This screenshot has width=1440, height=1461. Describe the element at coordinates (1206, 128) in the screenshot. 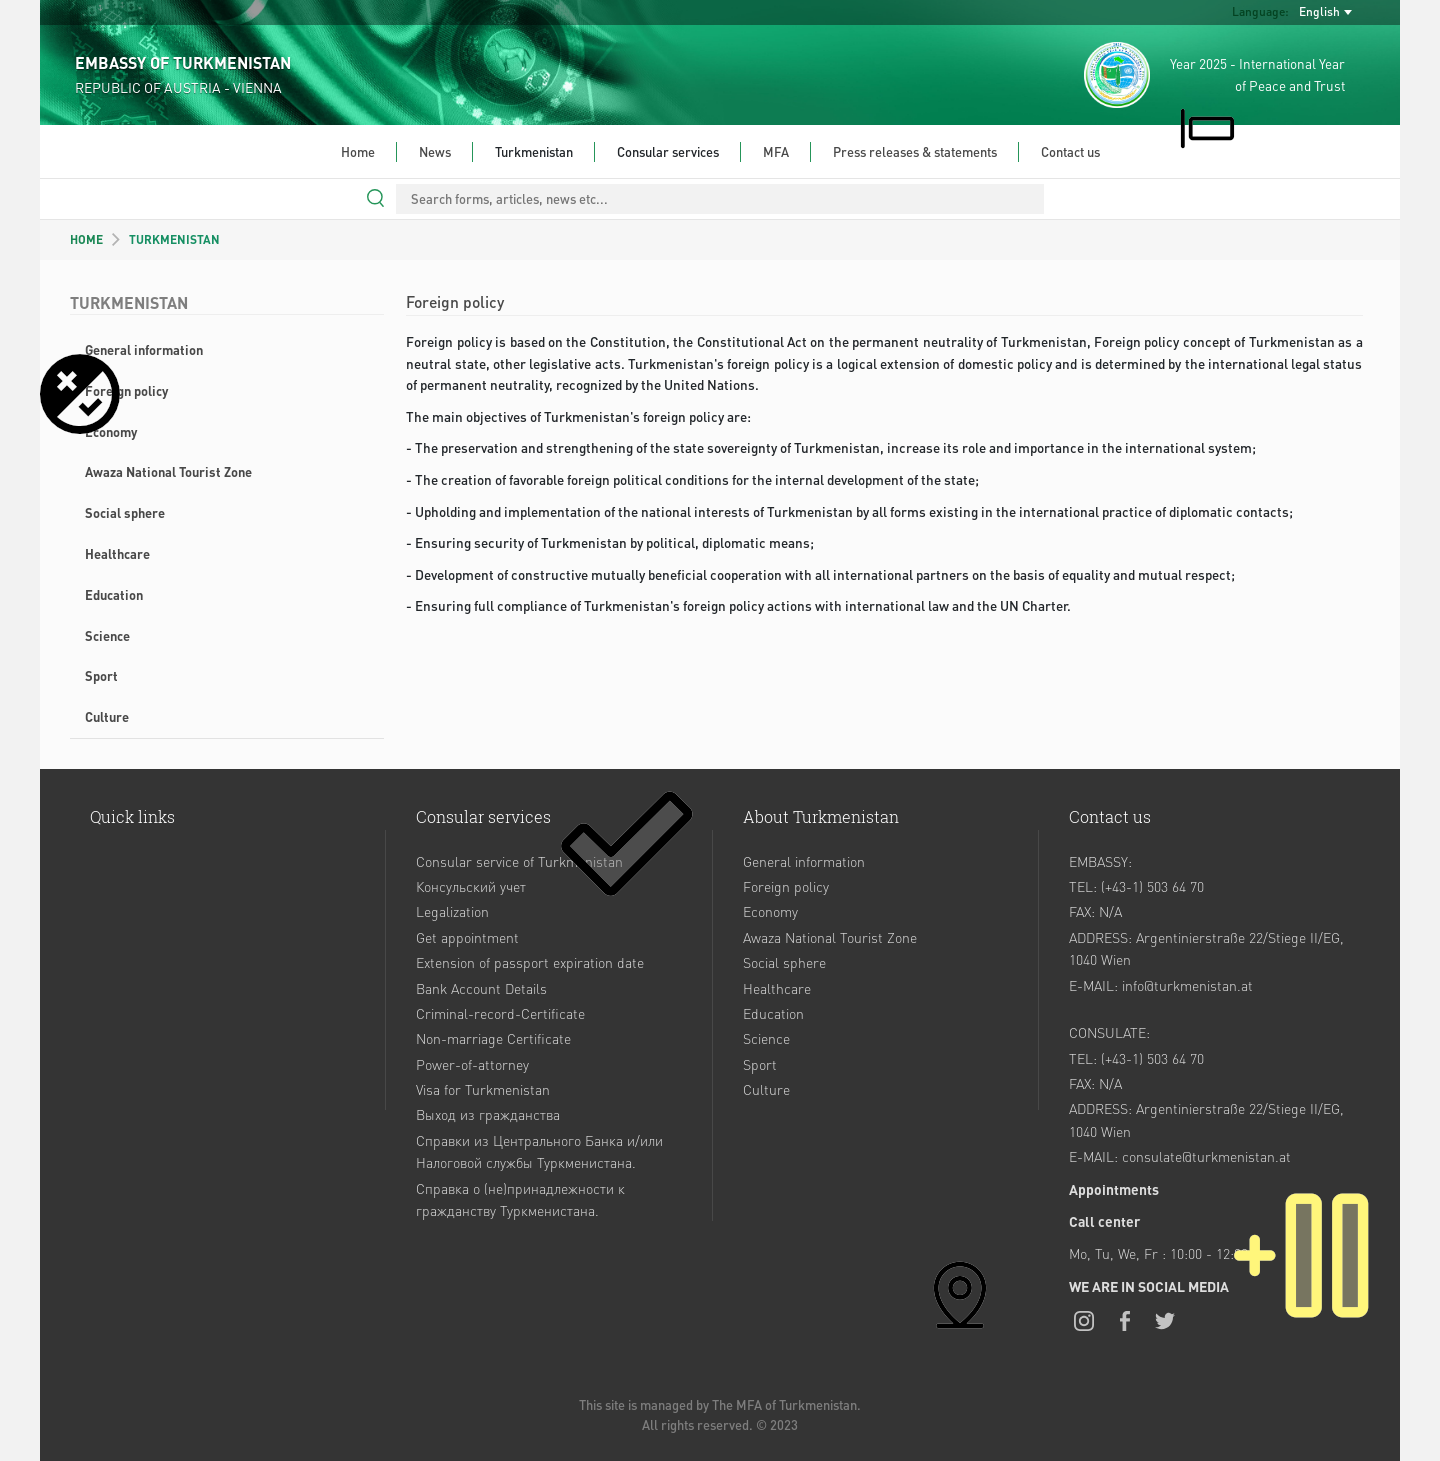

I see `align content to the left` at that location.